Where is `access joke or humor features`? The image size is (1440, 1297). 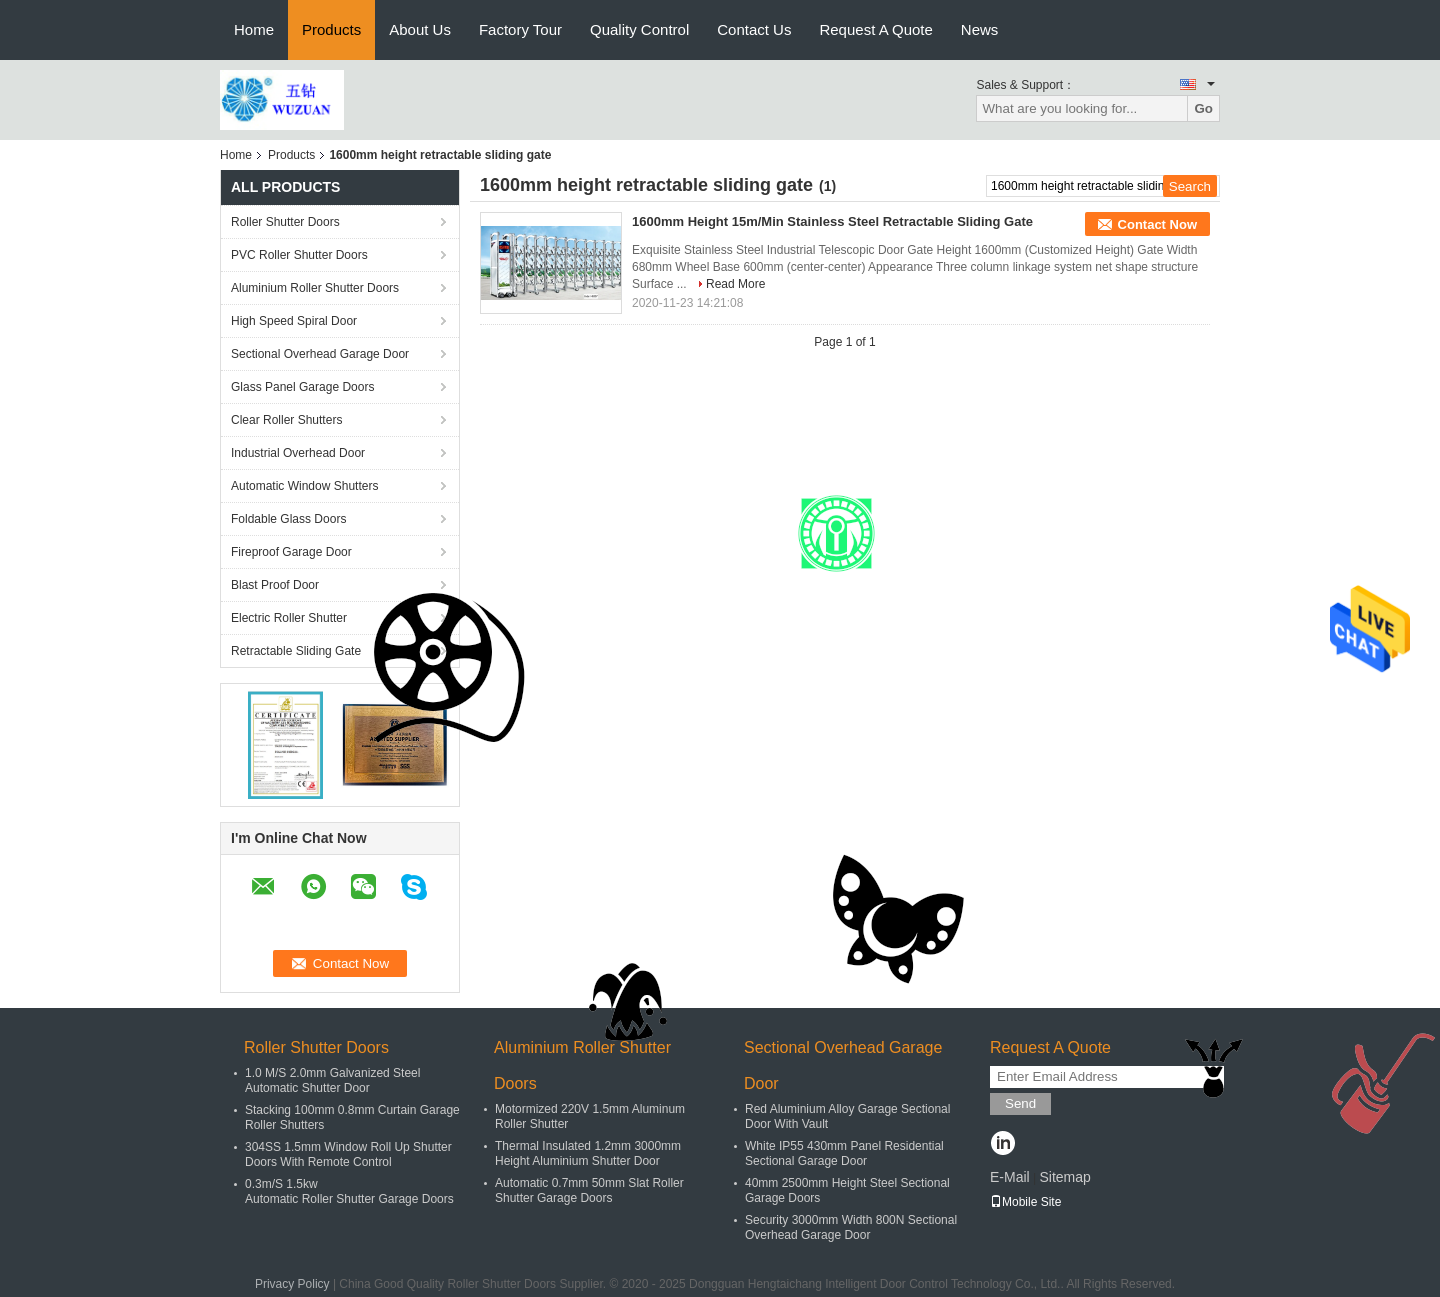 access joke or humor features is located at coordinates (628, 1002).